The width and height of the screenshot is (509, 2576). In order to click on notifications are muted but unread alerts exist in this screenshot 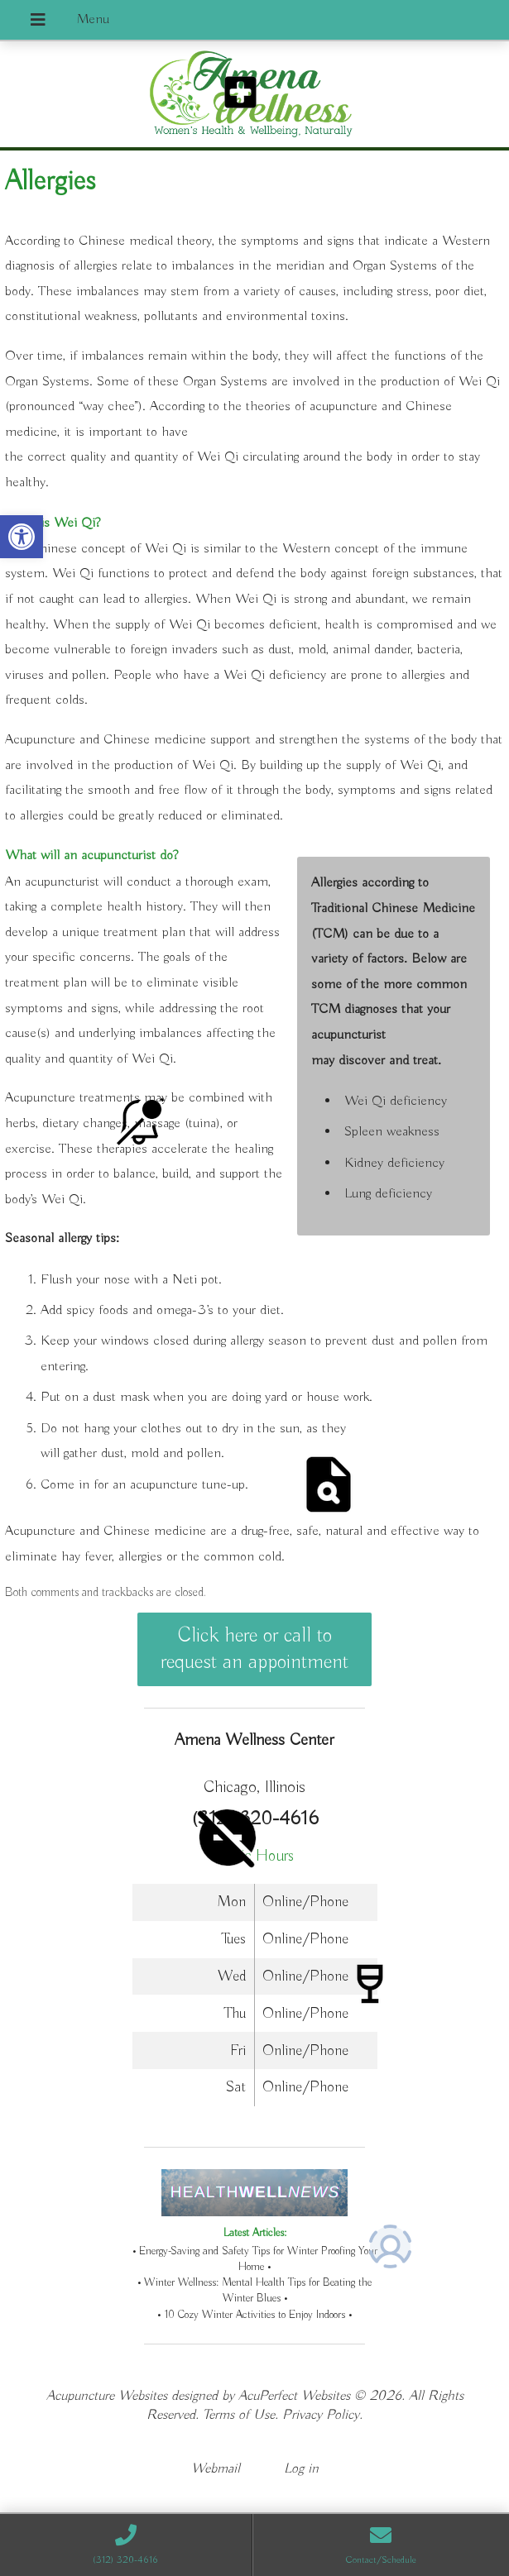, I will do `click(139, 1122)`.